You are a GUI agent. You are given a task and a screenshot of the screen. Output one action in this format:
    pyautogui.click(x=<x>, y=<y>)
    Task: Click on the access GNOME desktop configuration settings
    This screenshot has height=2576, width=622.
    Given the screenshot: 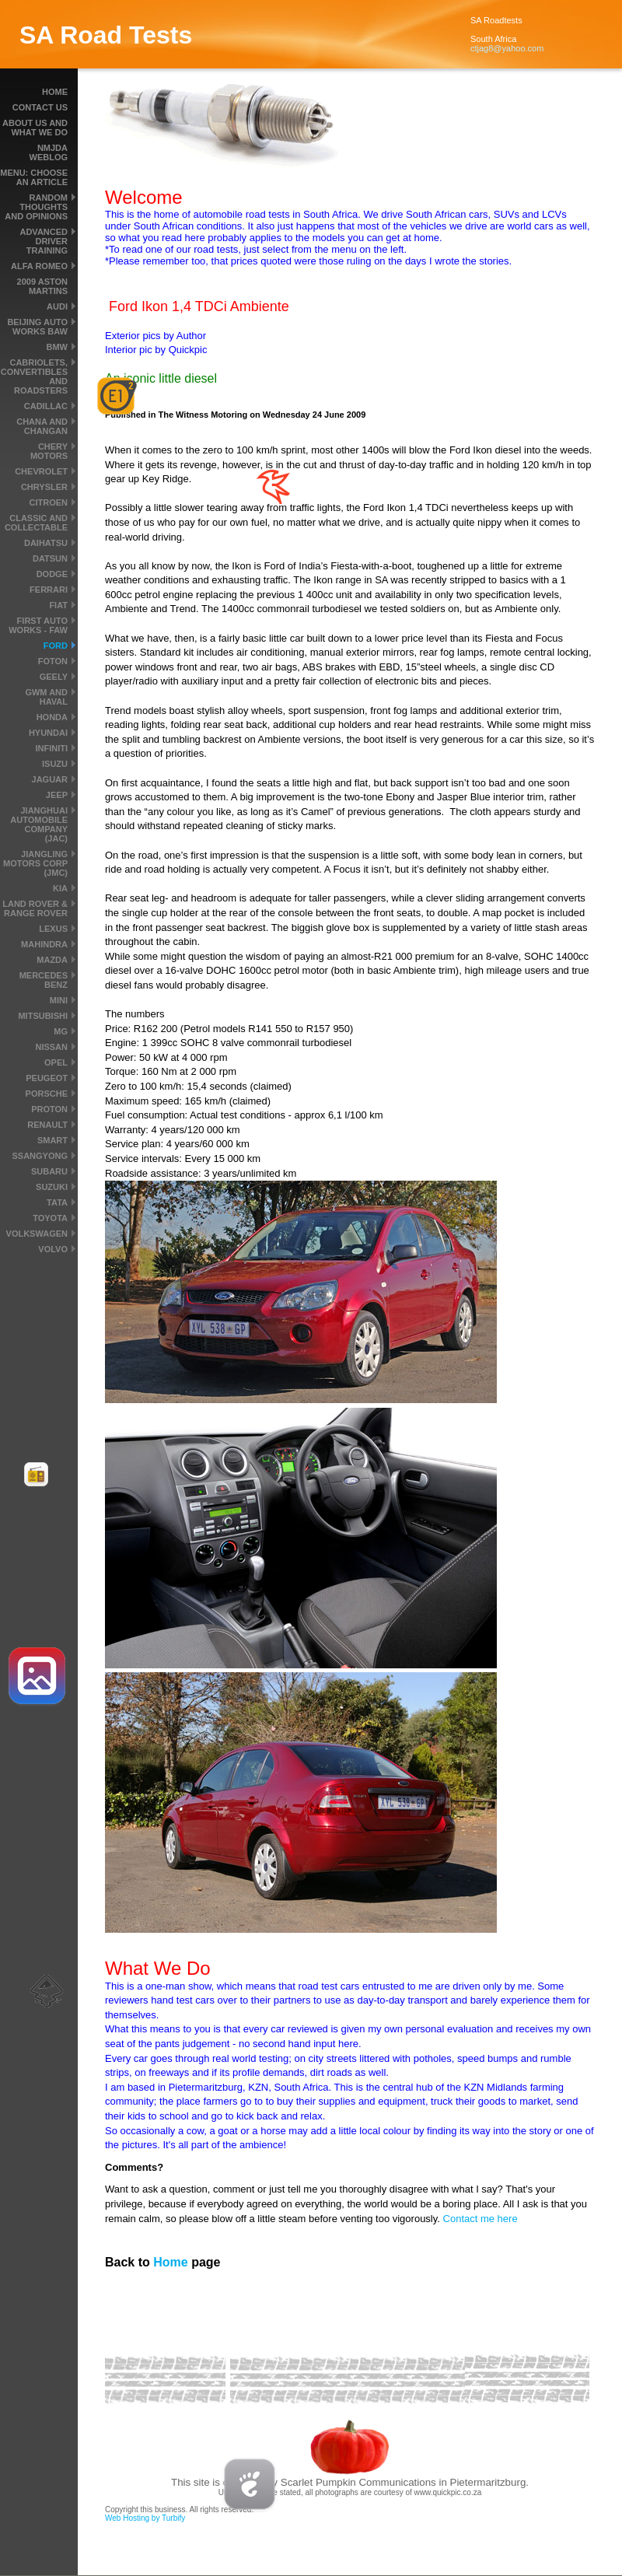 What is the action you would take?
    pyautogui.click(x=250, y=2485)
    